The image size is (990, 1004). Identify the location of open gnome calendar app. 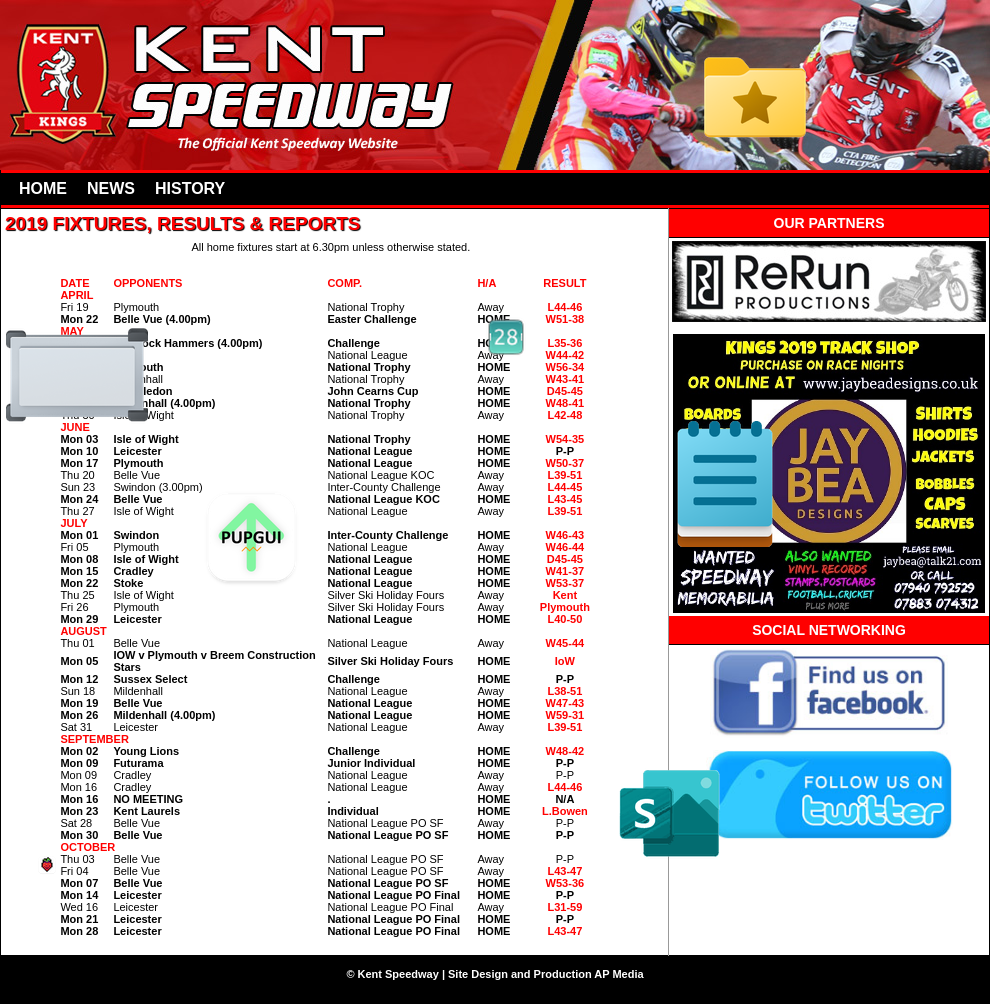
(506, 337).